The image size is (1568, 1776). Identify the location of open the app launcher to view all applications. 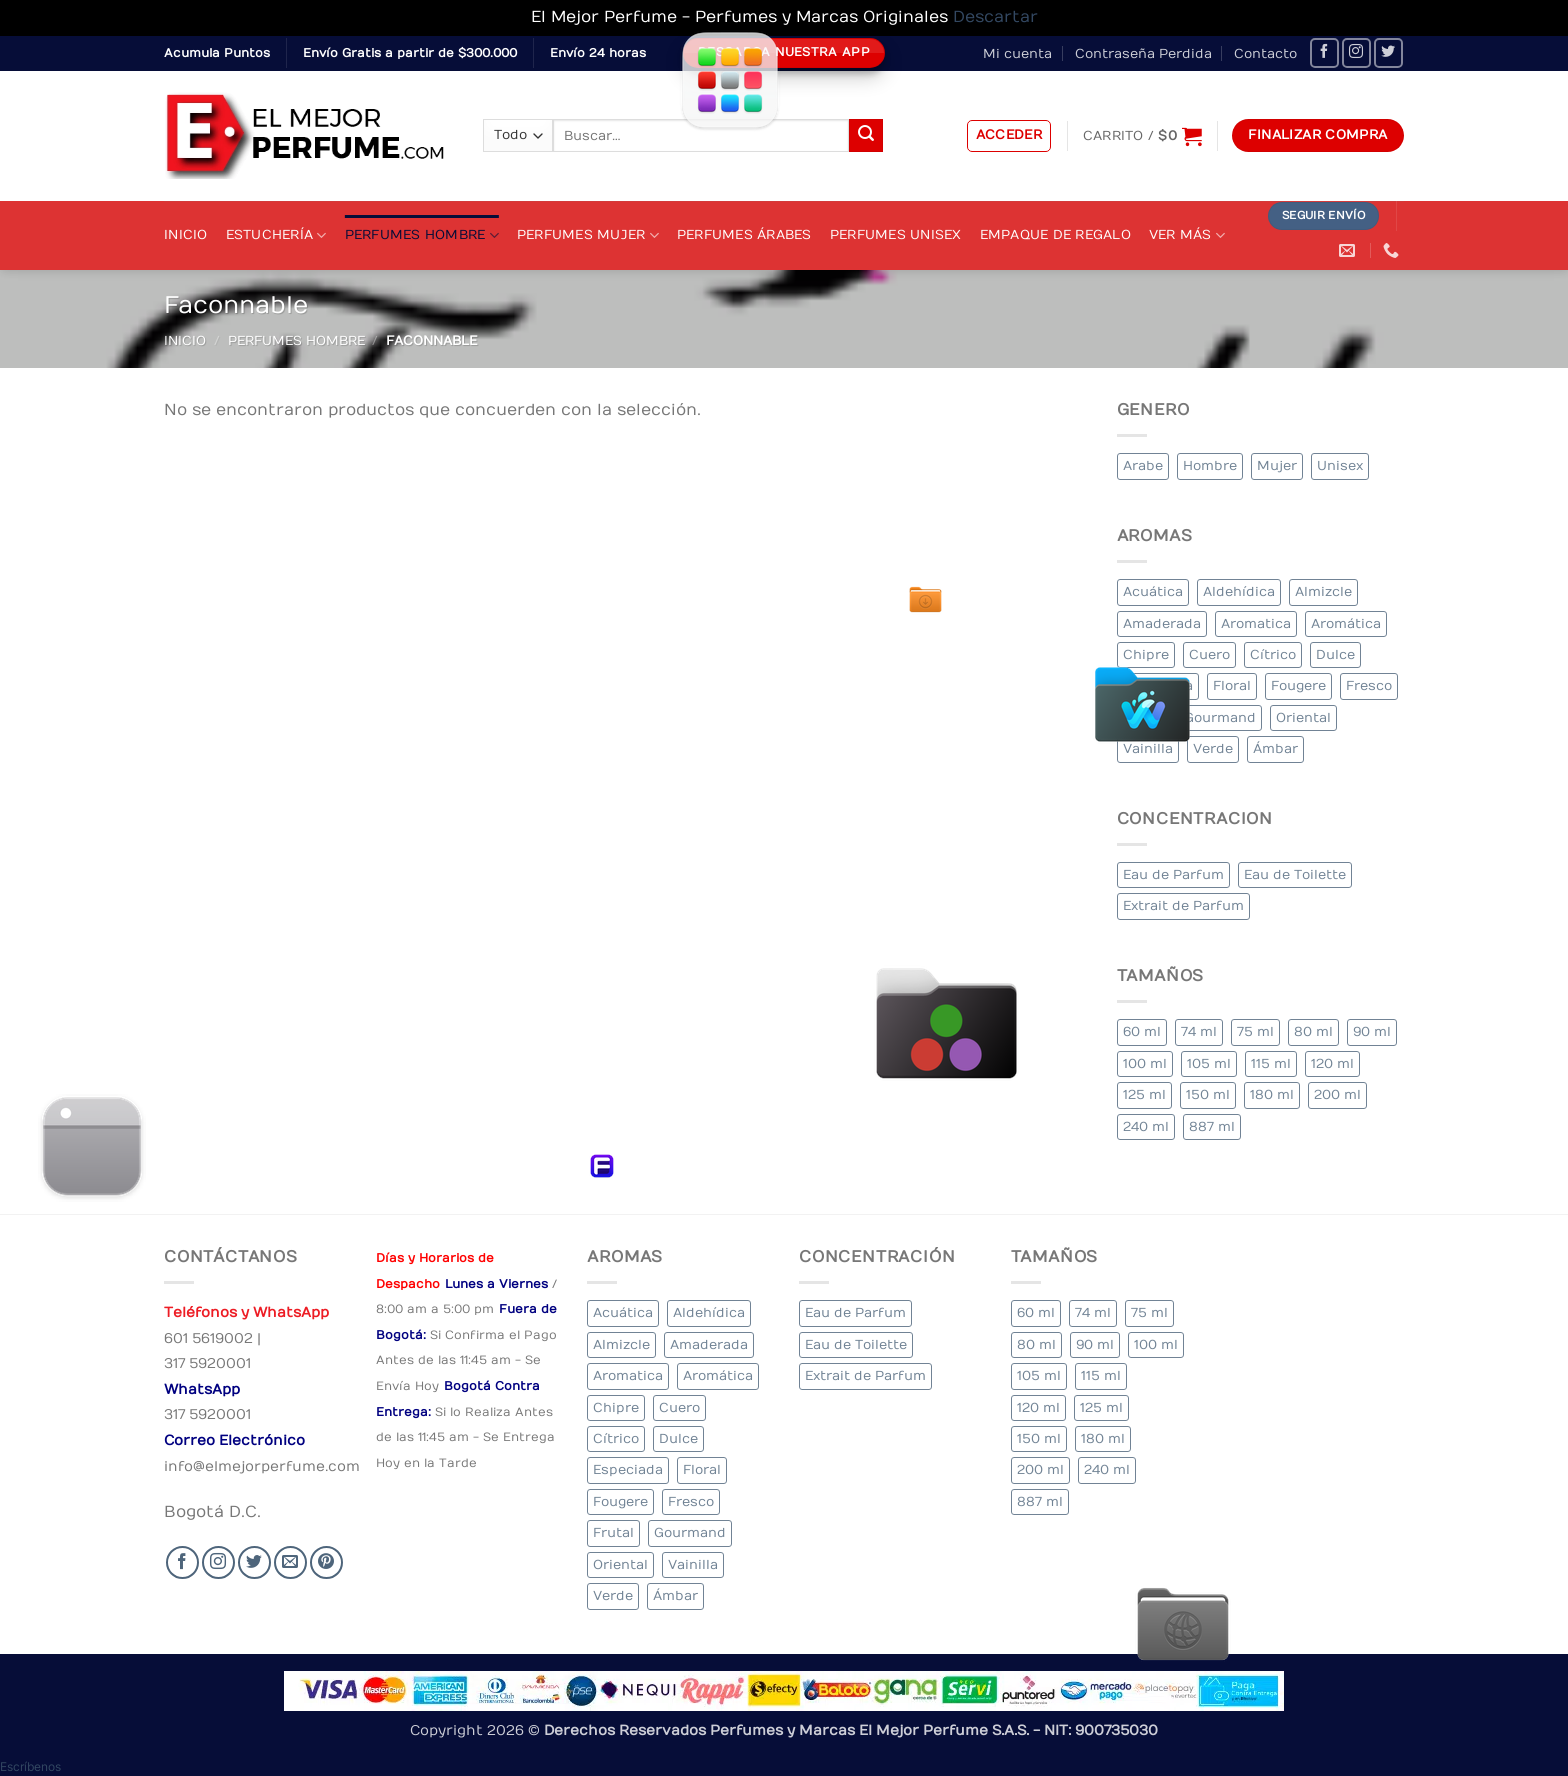
(730, 80).